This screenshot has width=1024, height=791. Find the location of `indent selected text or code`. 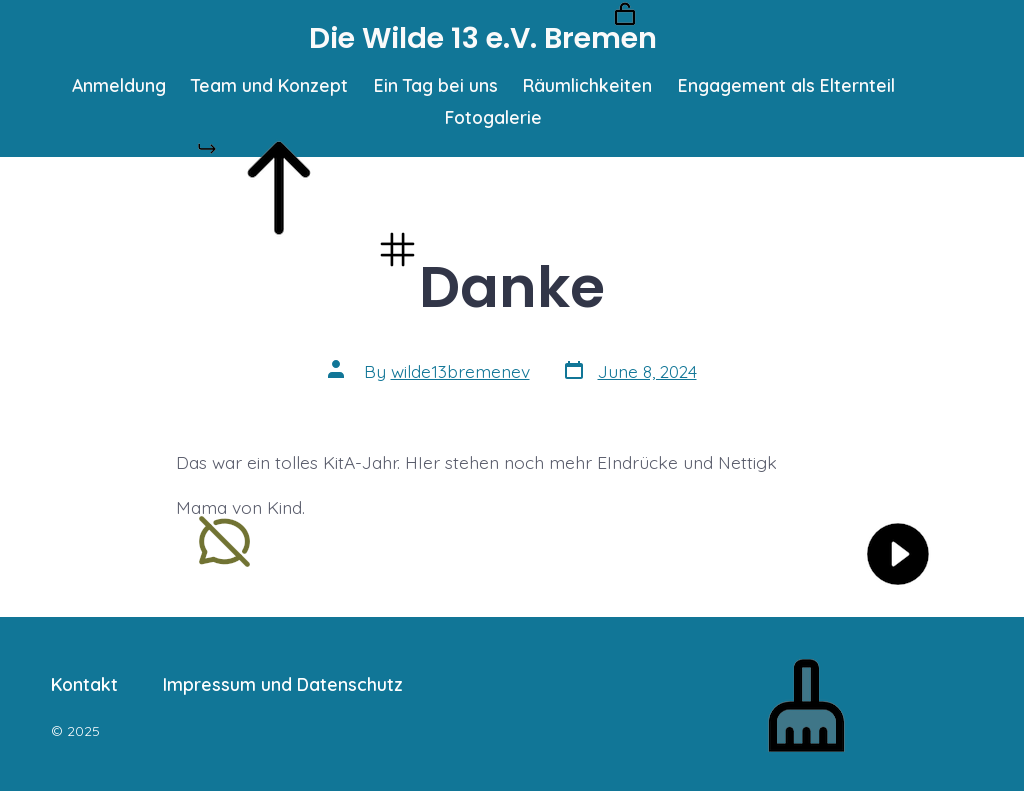

indent selected text or code is located at coordinates (207, 149).